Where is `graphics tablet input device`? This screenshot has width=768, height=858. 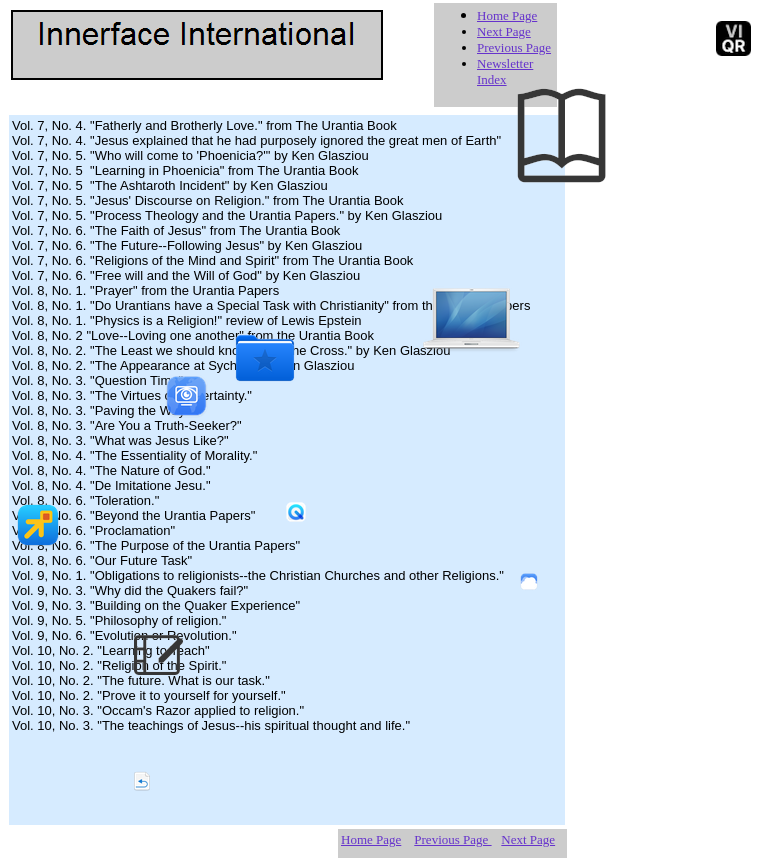 graphics tablet input device is located at coordinates (158, 653).